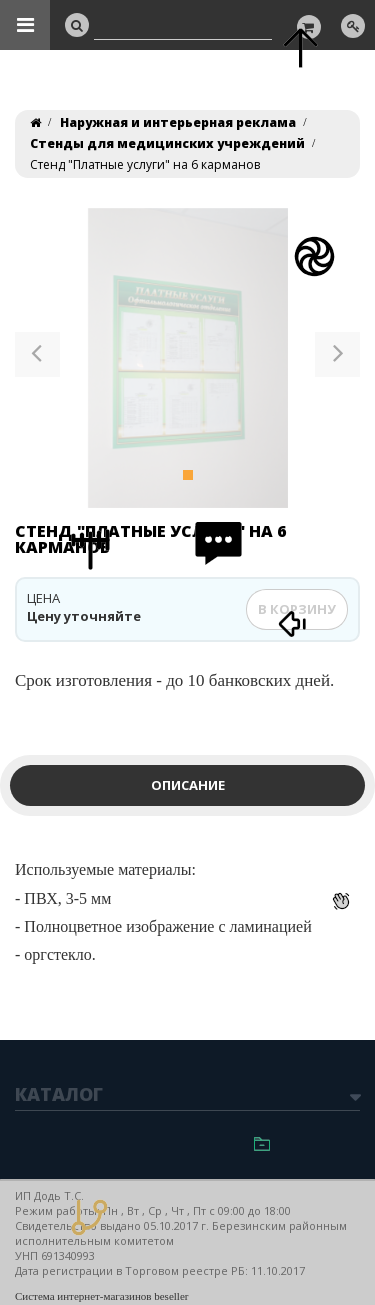 The image size is (375, 1305). Describe the element at coordinates (341, 901) in the screenshot. I see `send a friendly greeting or wave` at that location.